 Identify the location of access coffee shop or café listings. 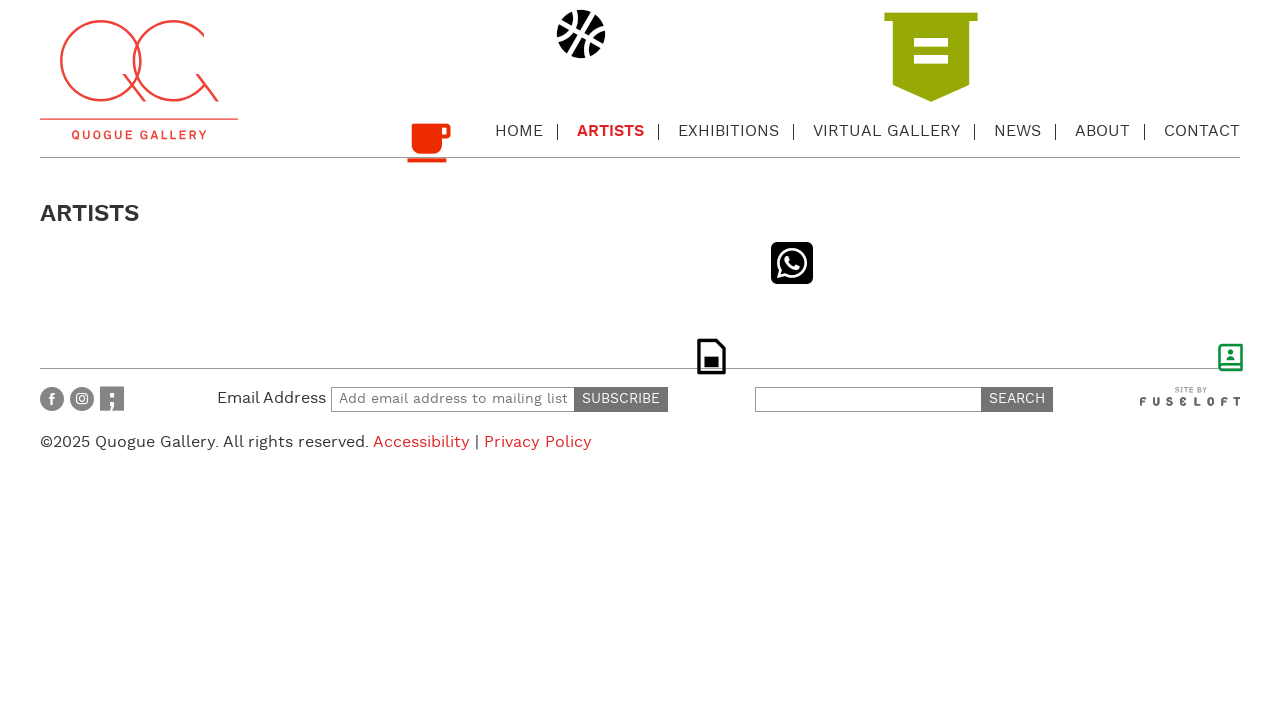
(429, 143).